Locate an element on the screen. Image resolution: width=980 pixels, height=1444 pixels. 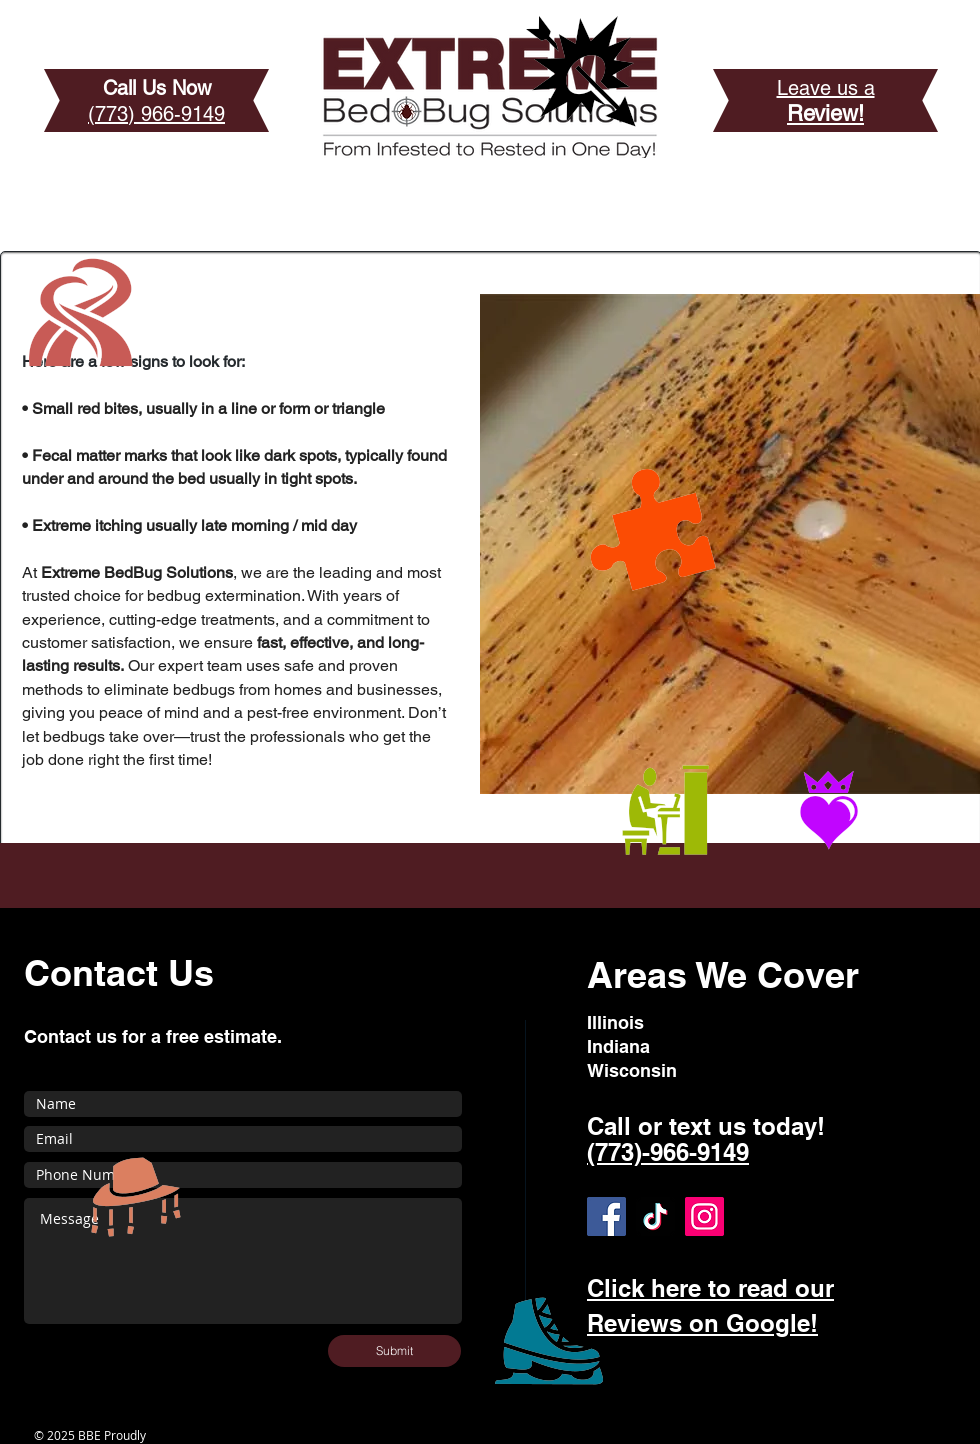
access plugins or extensions is located at coordinates (653, 530).